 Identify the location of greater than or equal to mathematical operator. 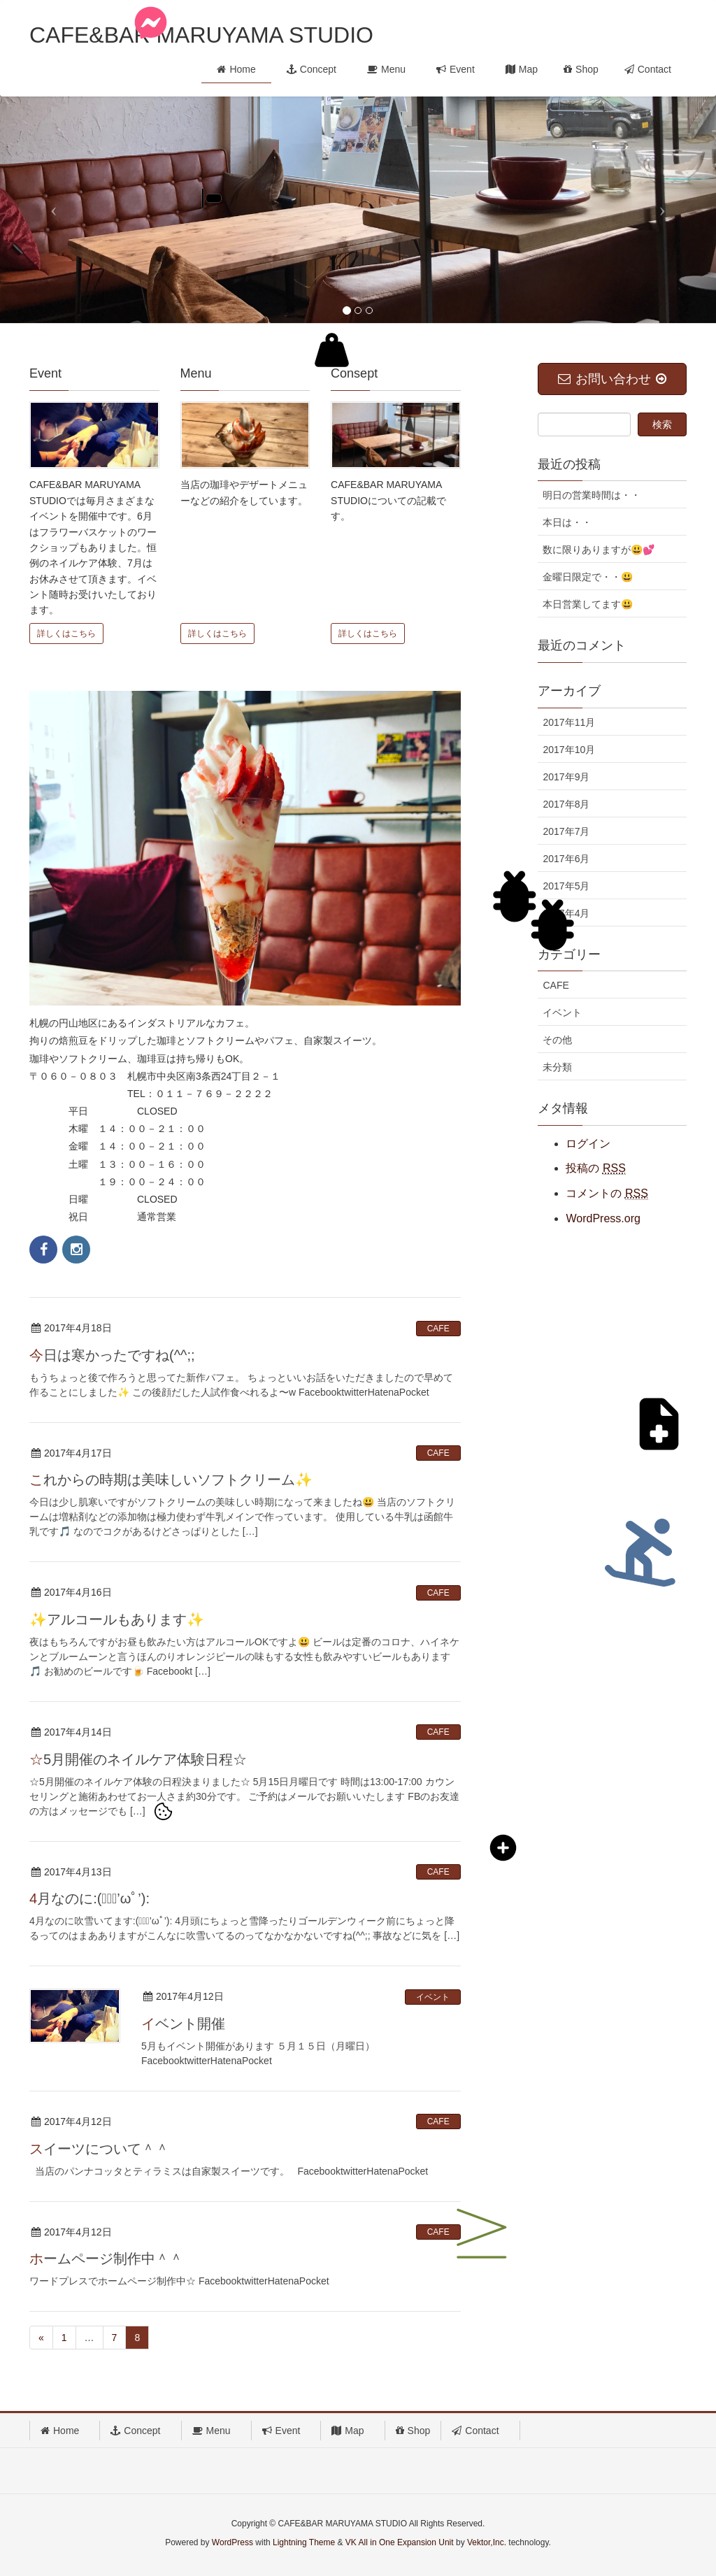
(480, 2235).